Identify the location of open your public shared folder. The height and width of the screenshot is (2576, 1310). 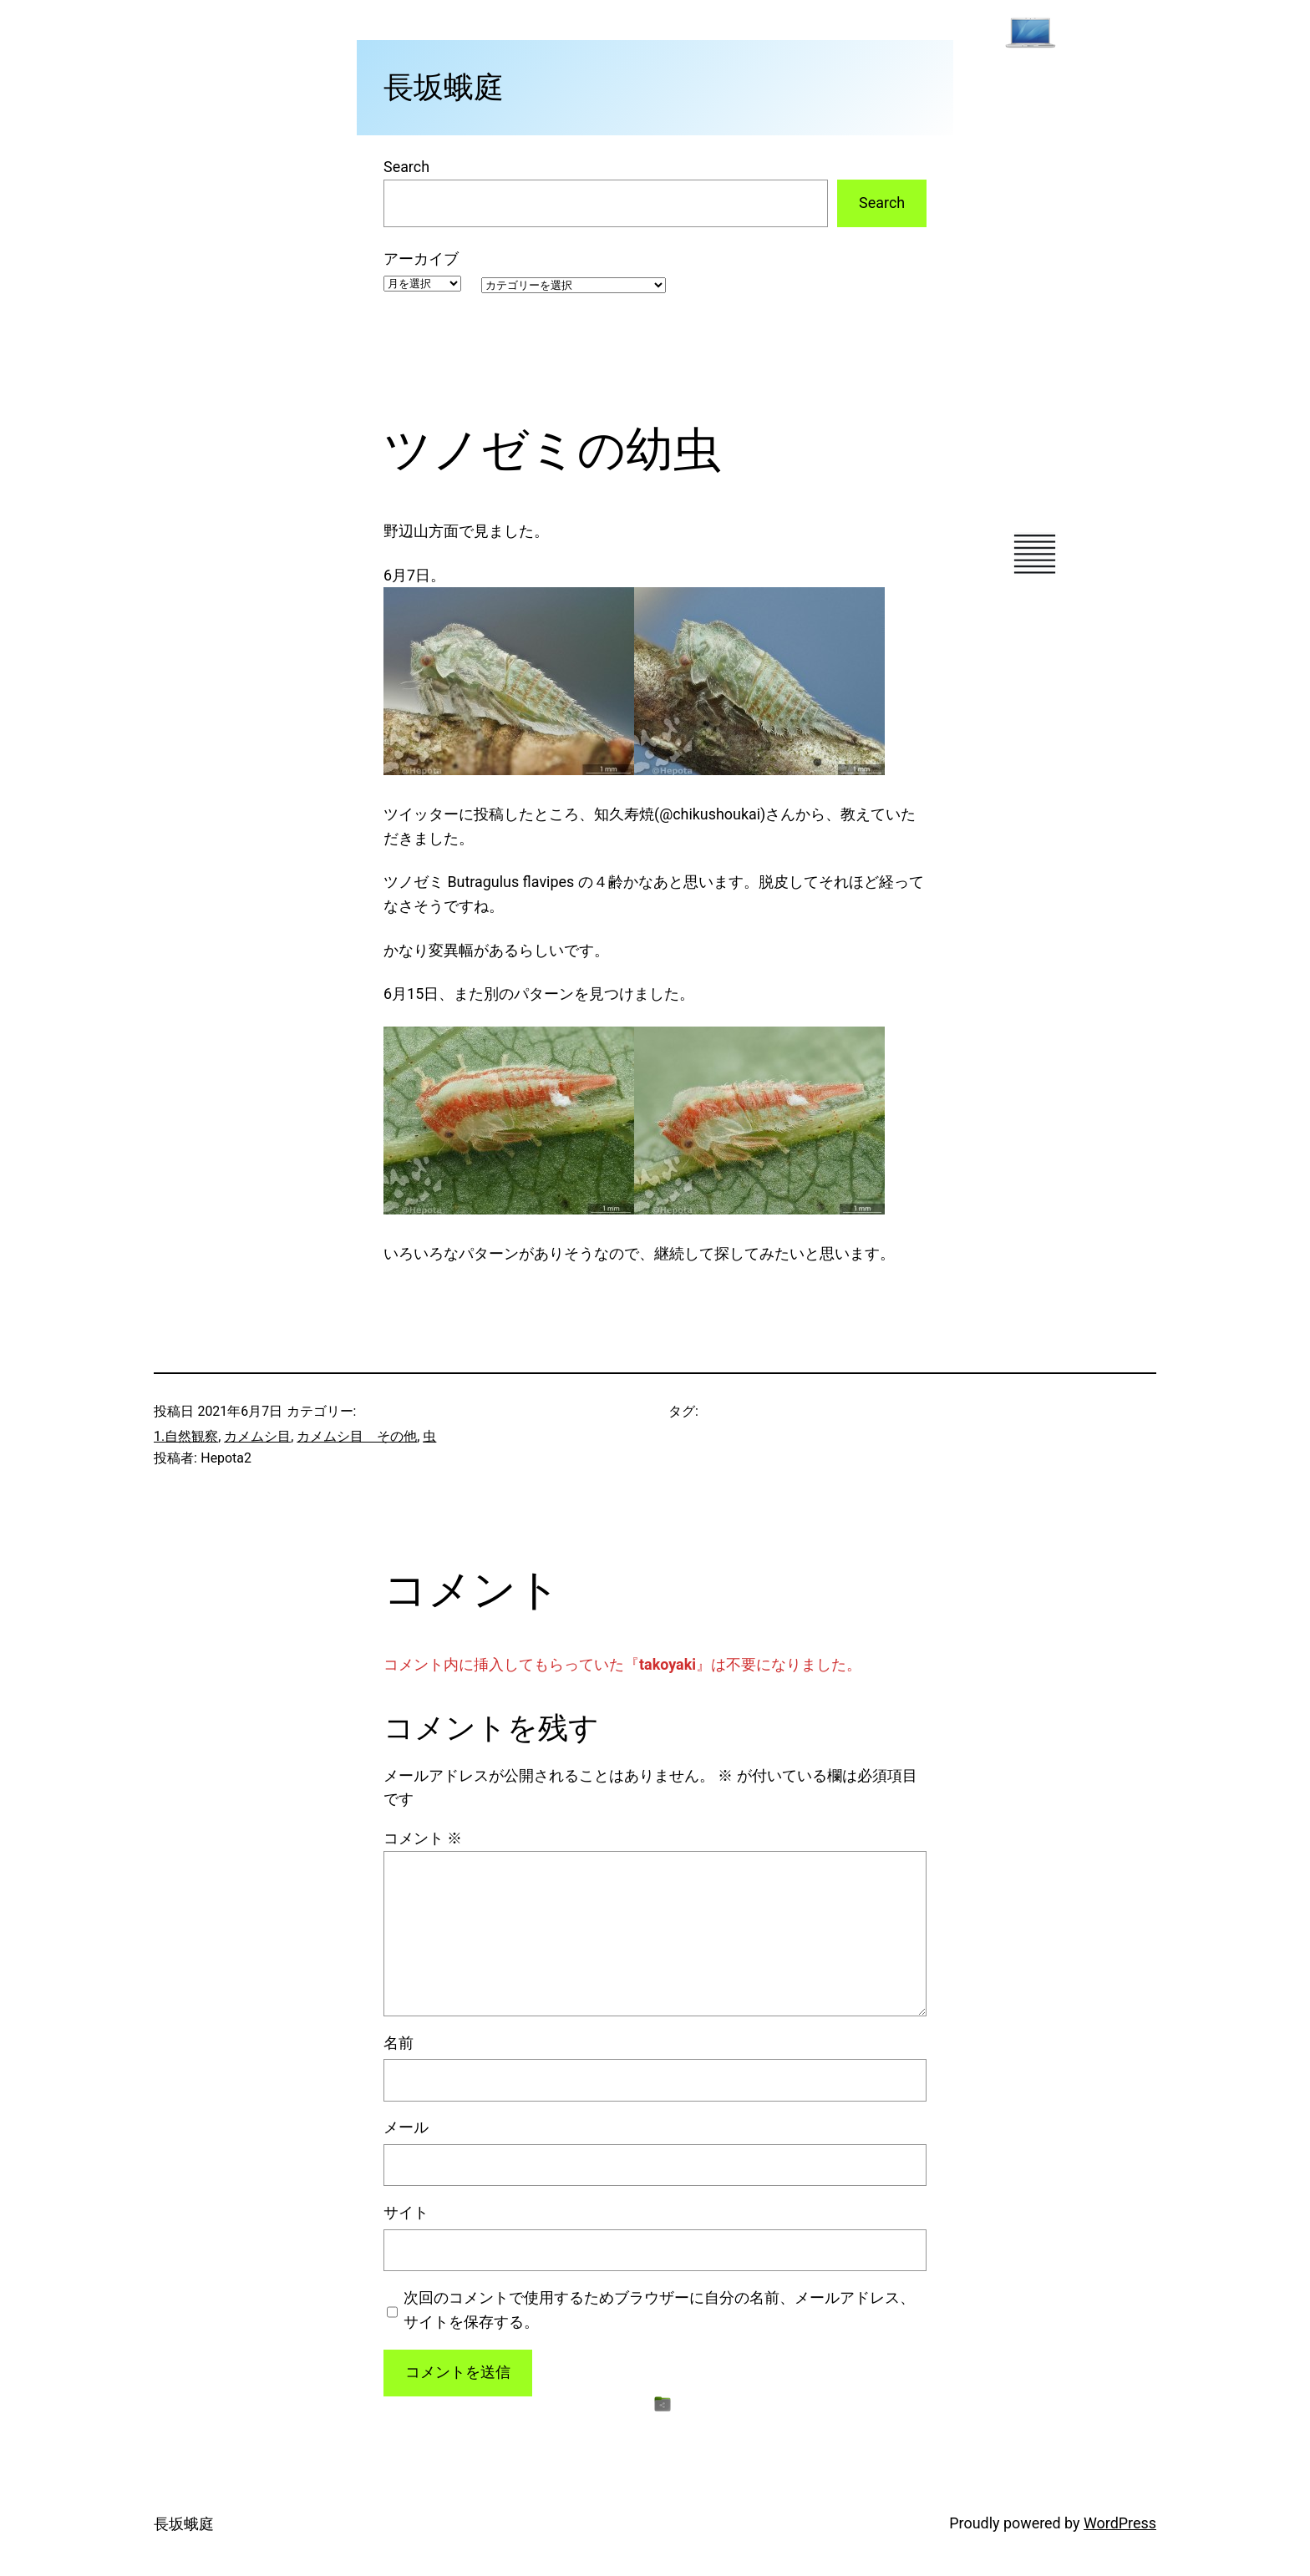
(663, 2404).